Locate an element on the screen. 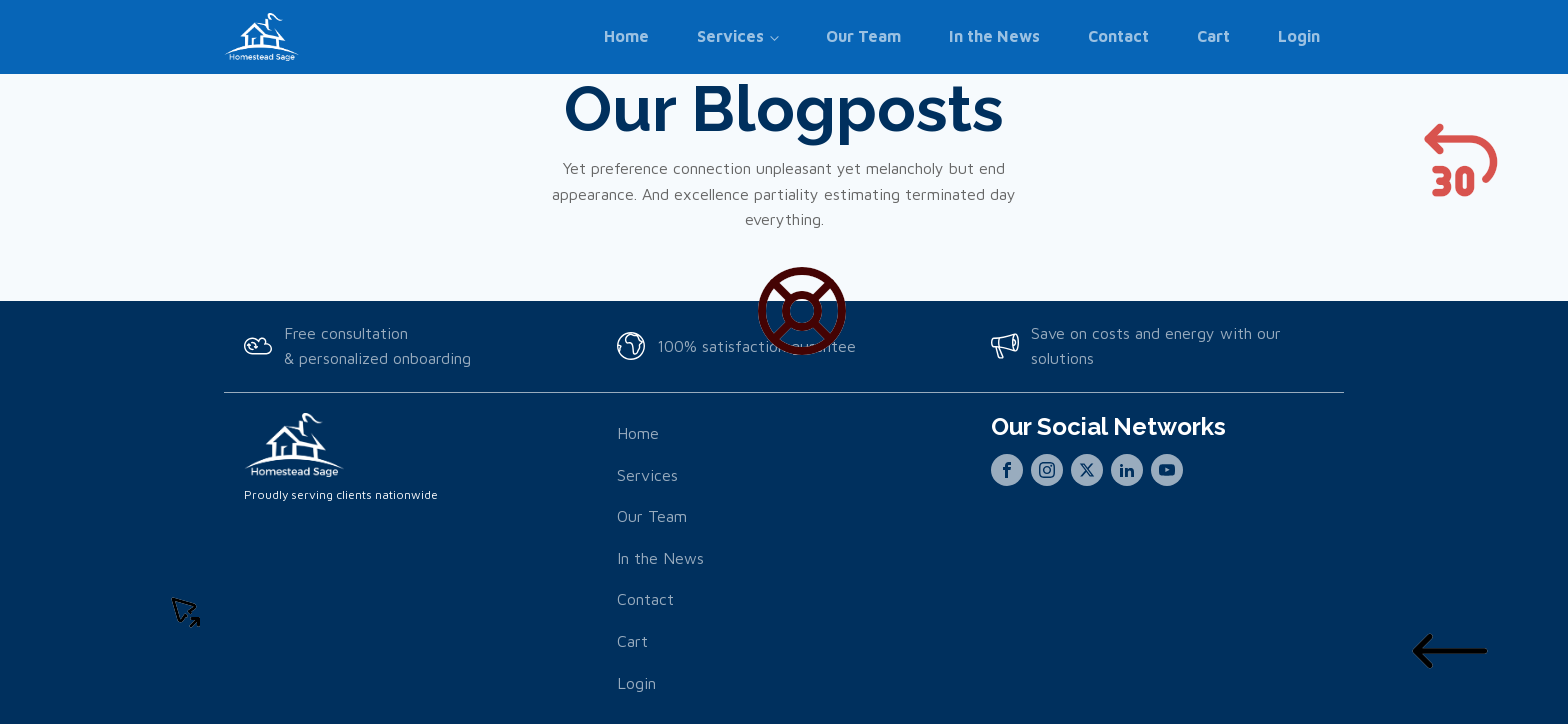  go back to the previous screen is located at coordinates (1450, 651).